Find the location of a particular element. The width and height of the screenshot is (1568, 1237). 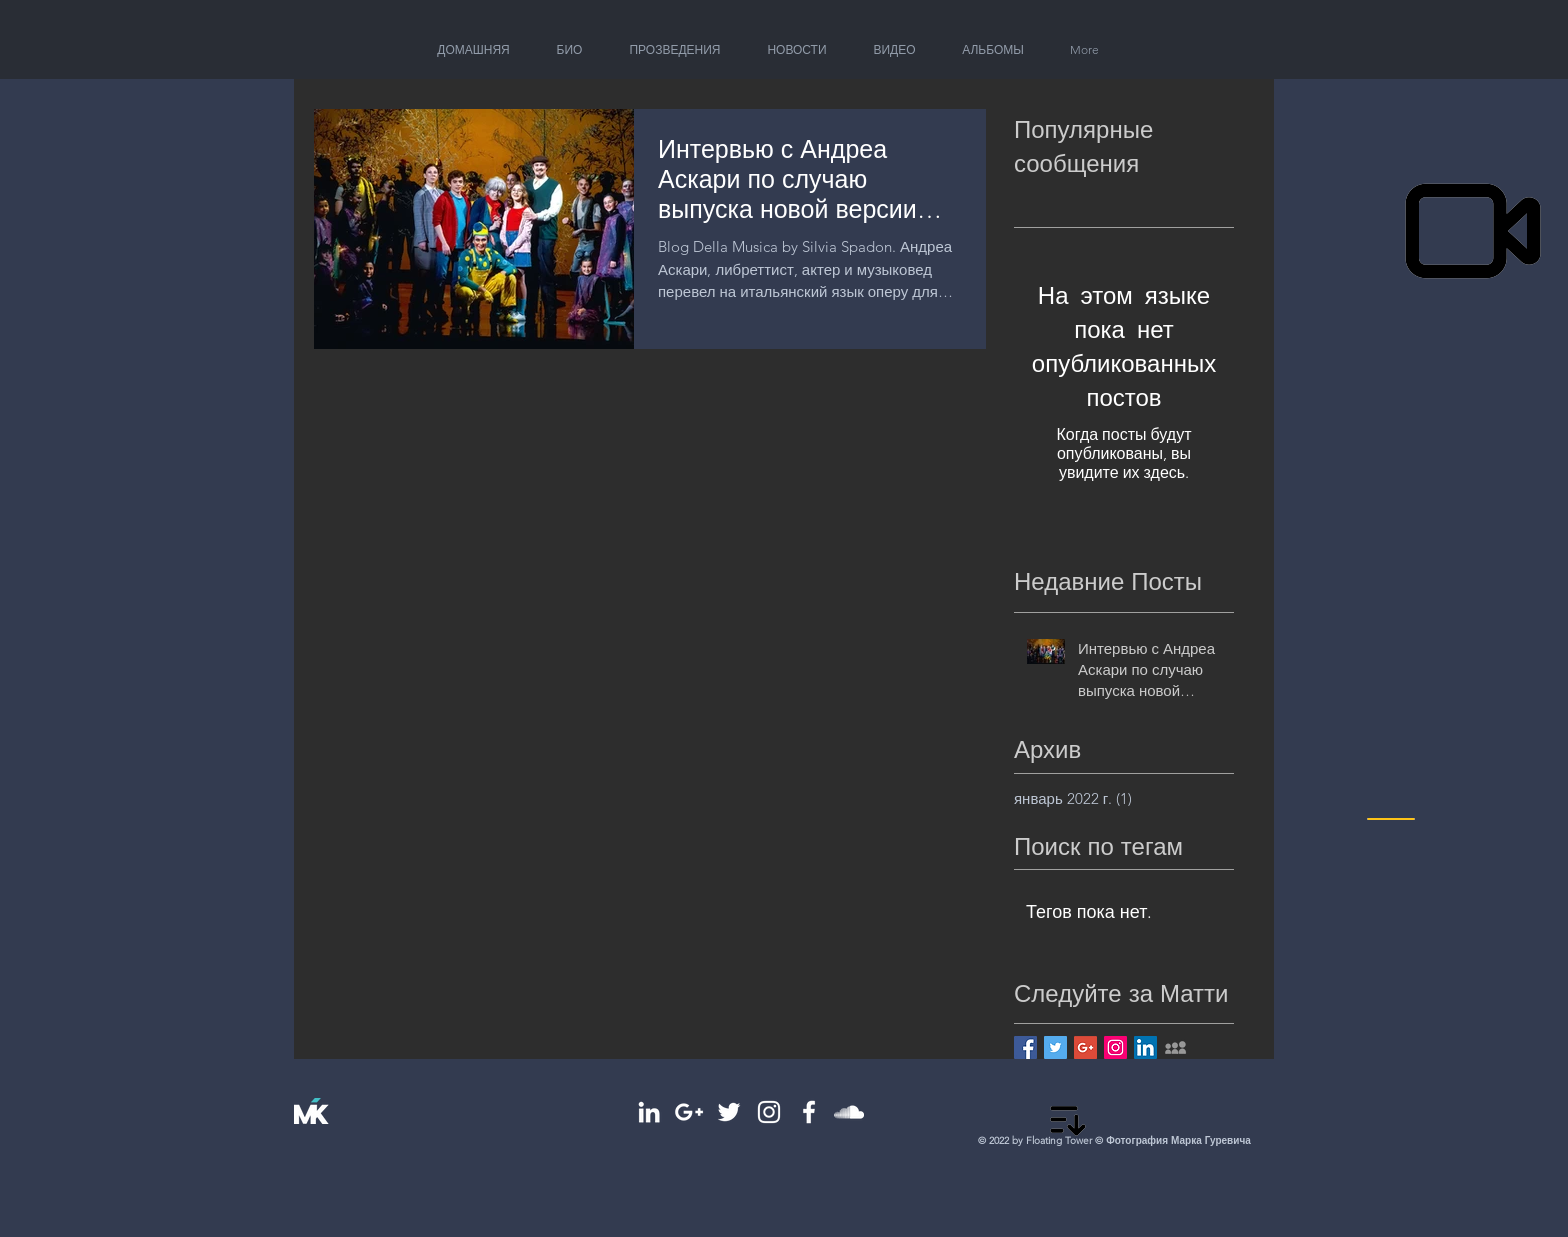

start a video call is located at coordinates (1473, 231).